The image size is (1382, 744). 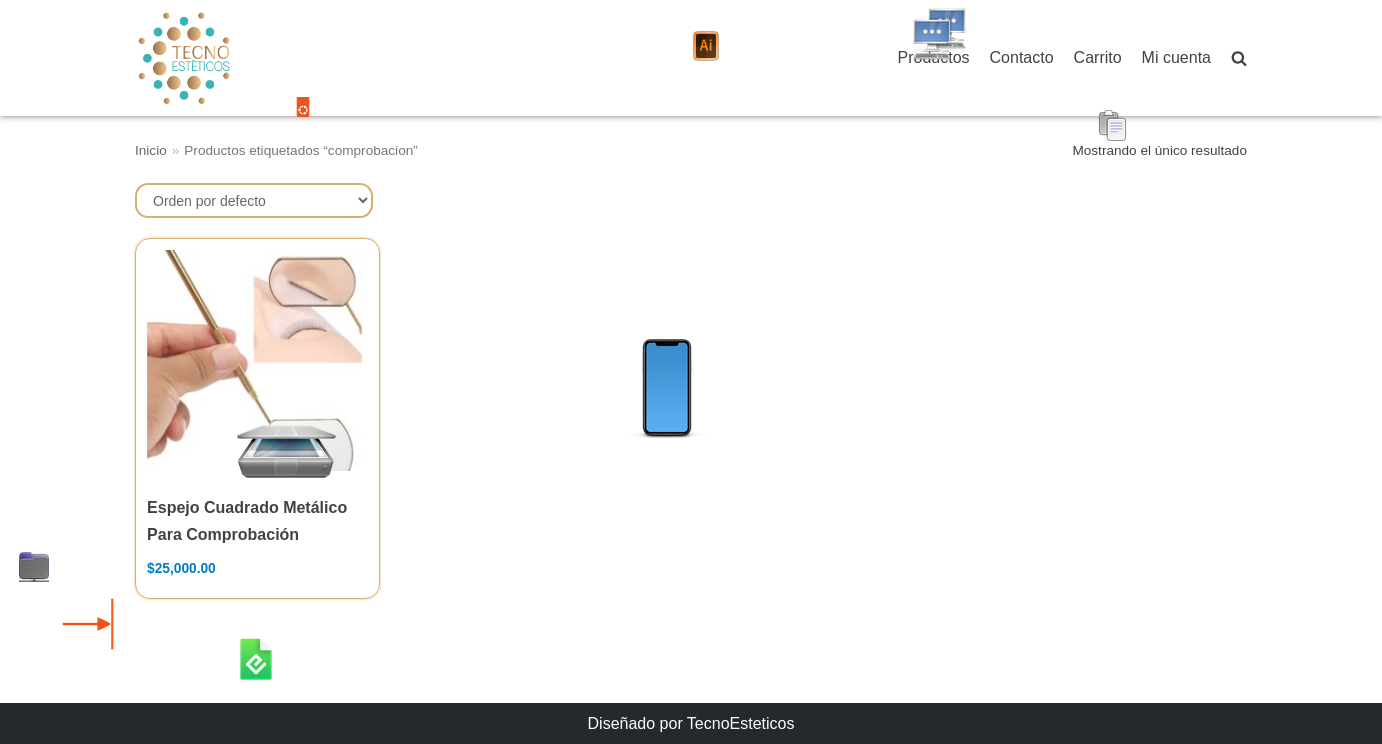 What do you see at coordinates (34, 567) in the screenshot?
I see `access a remote or network folder` at bounding box center [34, 567].